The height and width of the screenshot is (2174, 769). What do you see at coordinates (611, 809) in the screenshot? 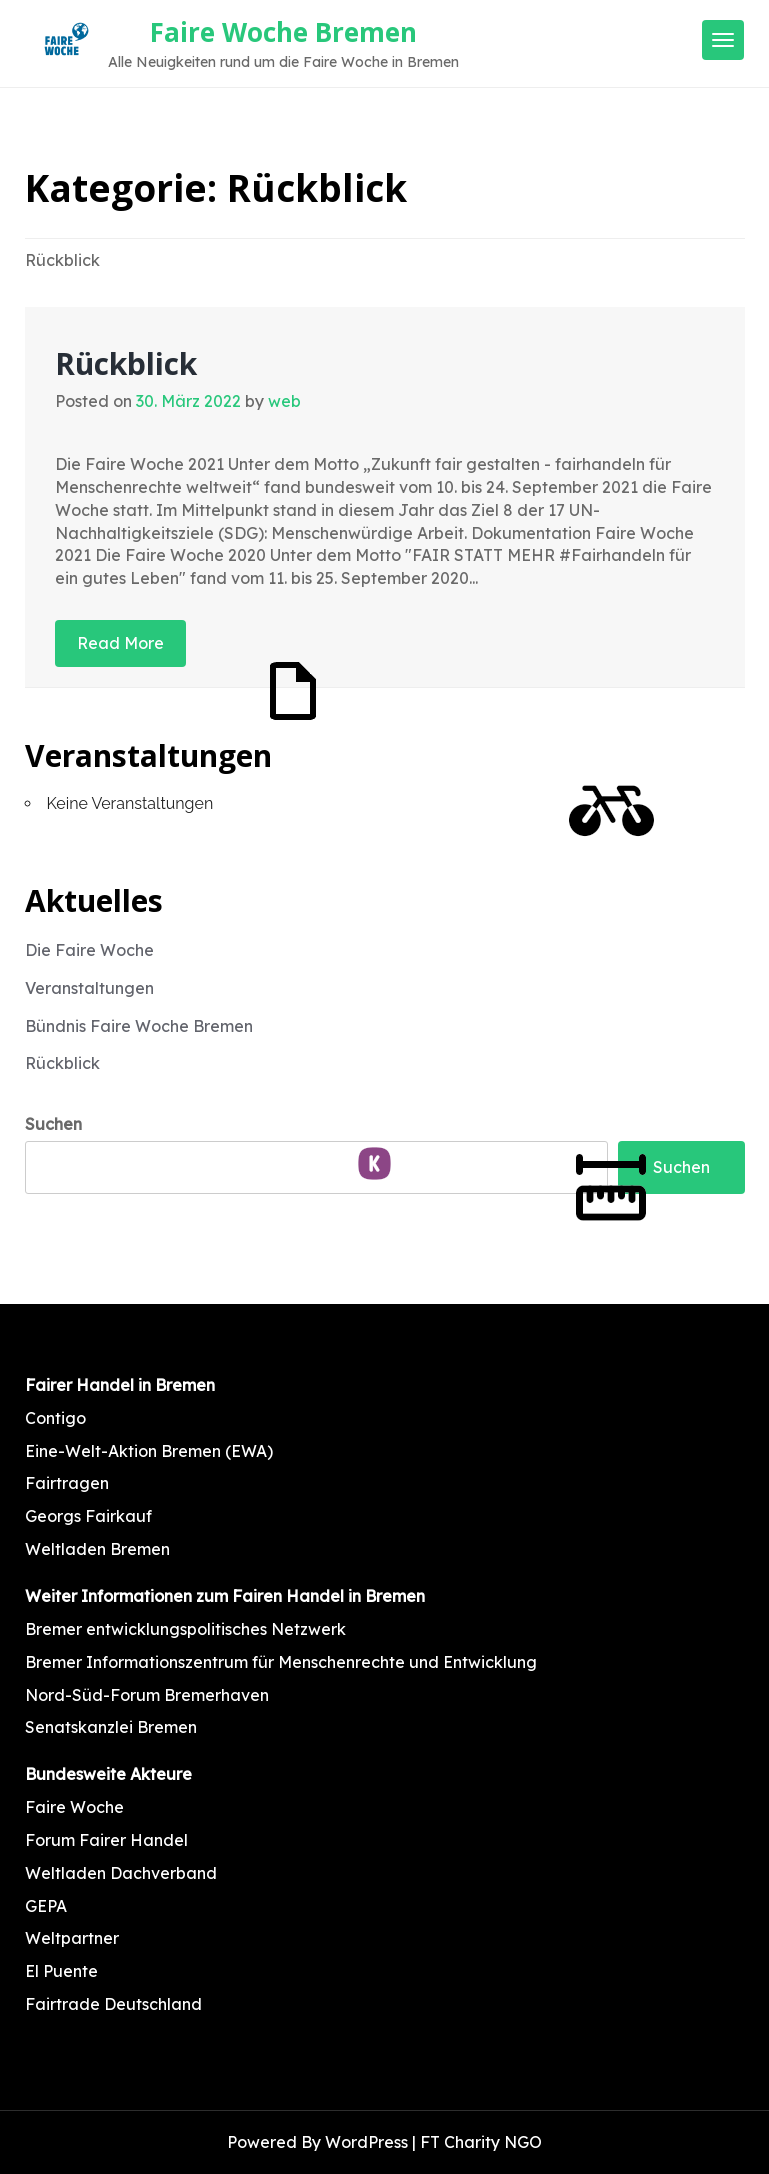
I see `select bicycle as transportation mode` at bounding box center [611, 809].